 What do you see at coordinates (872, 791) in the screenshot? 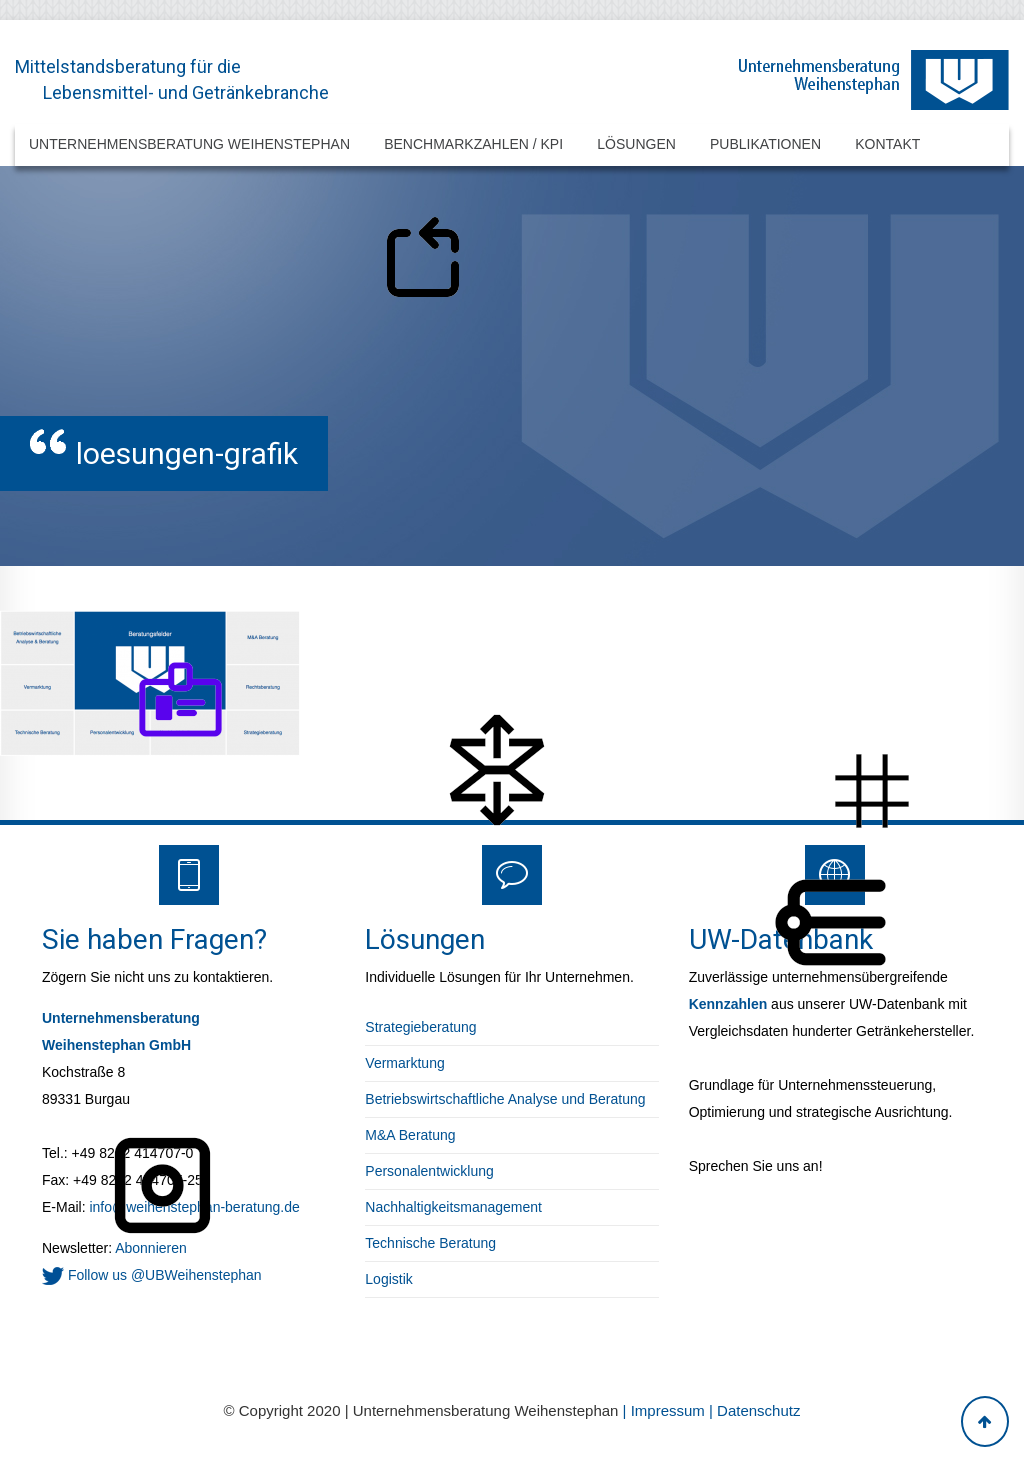
I see `indicates a numeric variable or constant in code` at bounding box center [872, 791].